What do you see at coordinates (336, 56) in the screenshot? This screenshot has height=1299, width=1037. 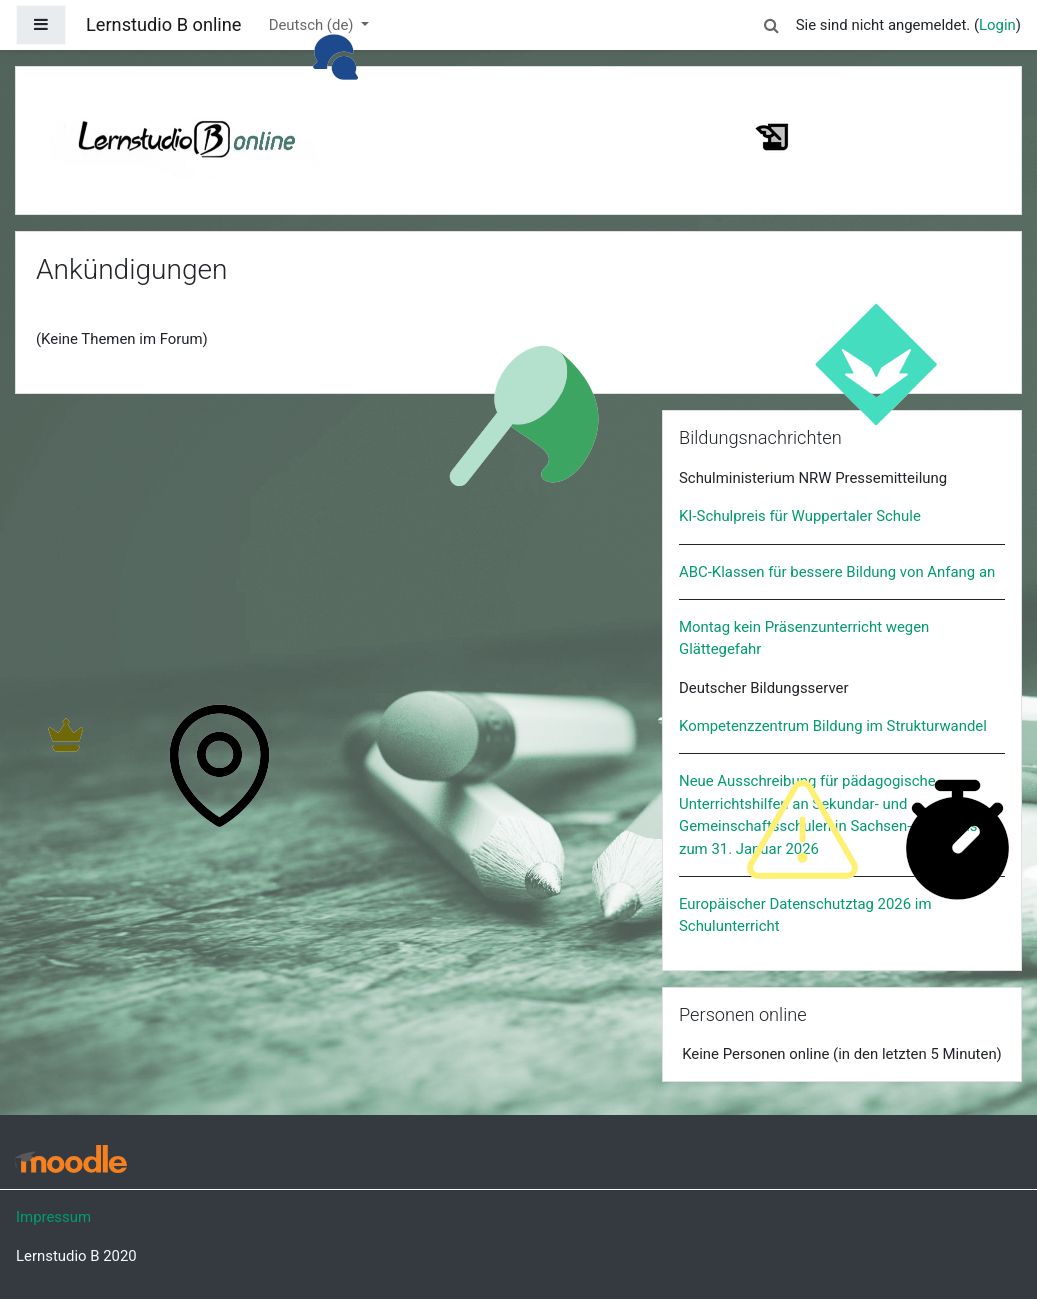 I see `access a forum channel` at bounding box center [336, 56].